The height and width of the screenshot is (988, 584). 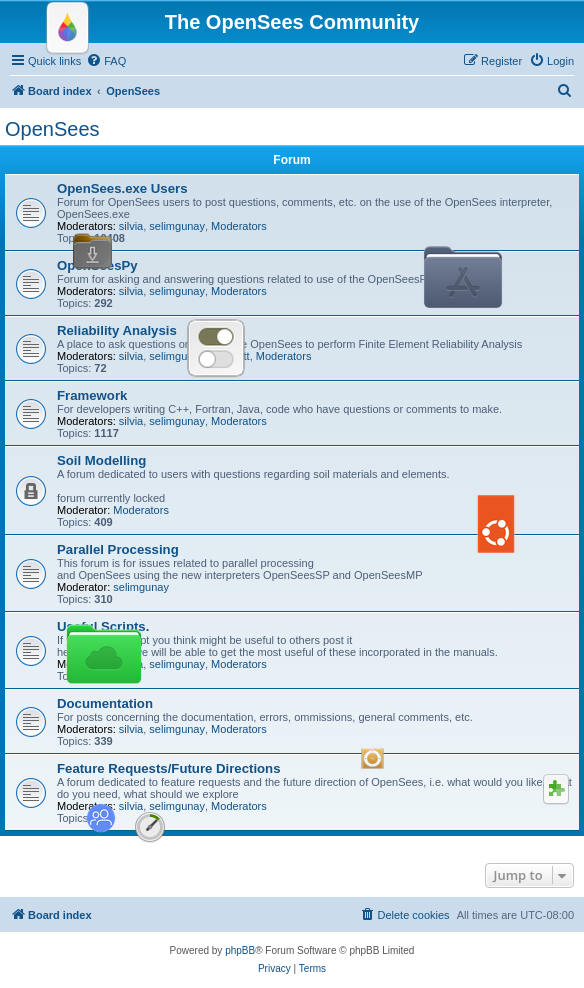 What do you see at coordinates (104, 654) in the screenshot?
I see `access cloud-synced files and folders` at bounding box center [104, 654].